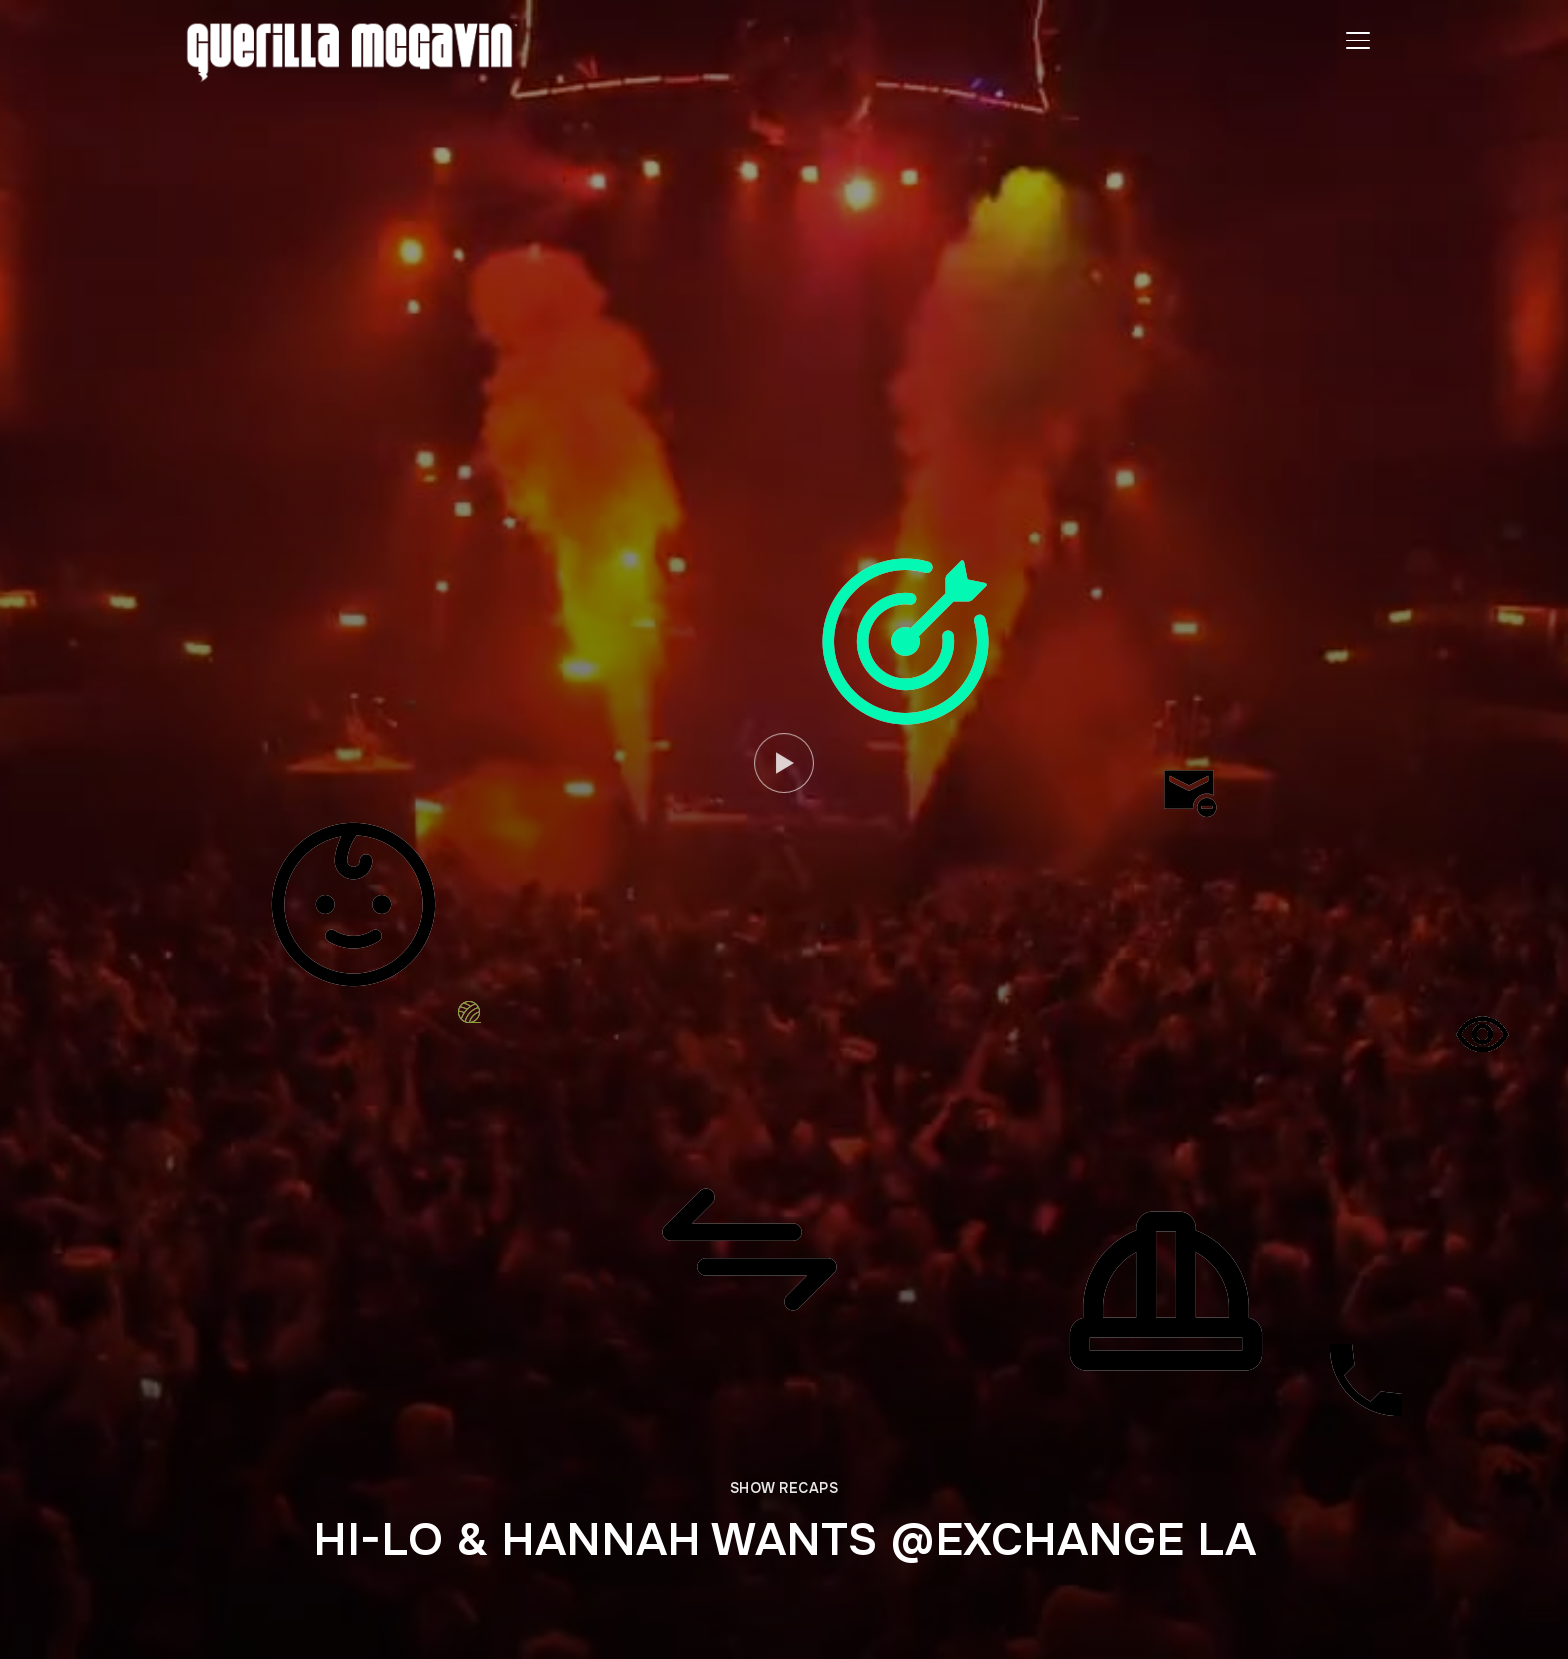  What do you see at coordinates (469, 1012) in the screenshot?
I see `access knitting or crafting projects` at bounding box center [469, 1012].